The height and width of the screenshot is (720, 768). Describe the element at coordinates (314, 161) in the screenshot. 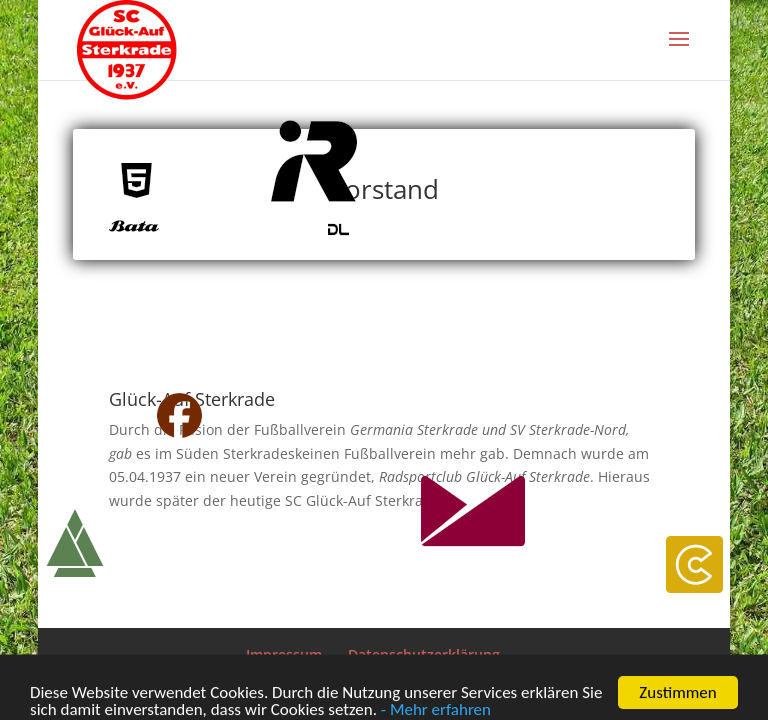

I see `open the iRobot app` at that location.